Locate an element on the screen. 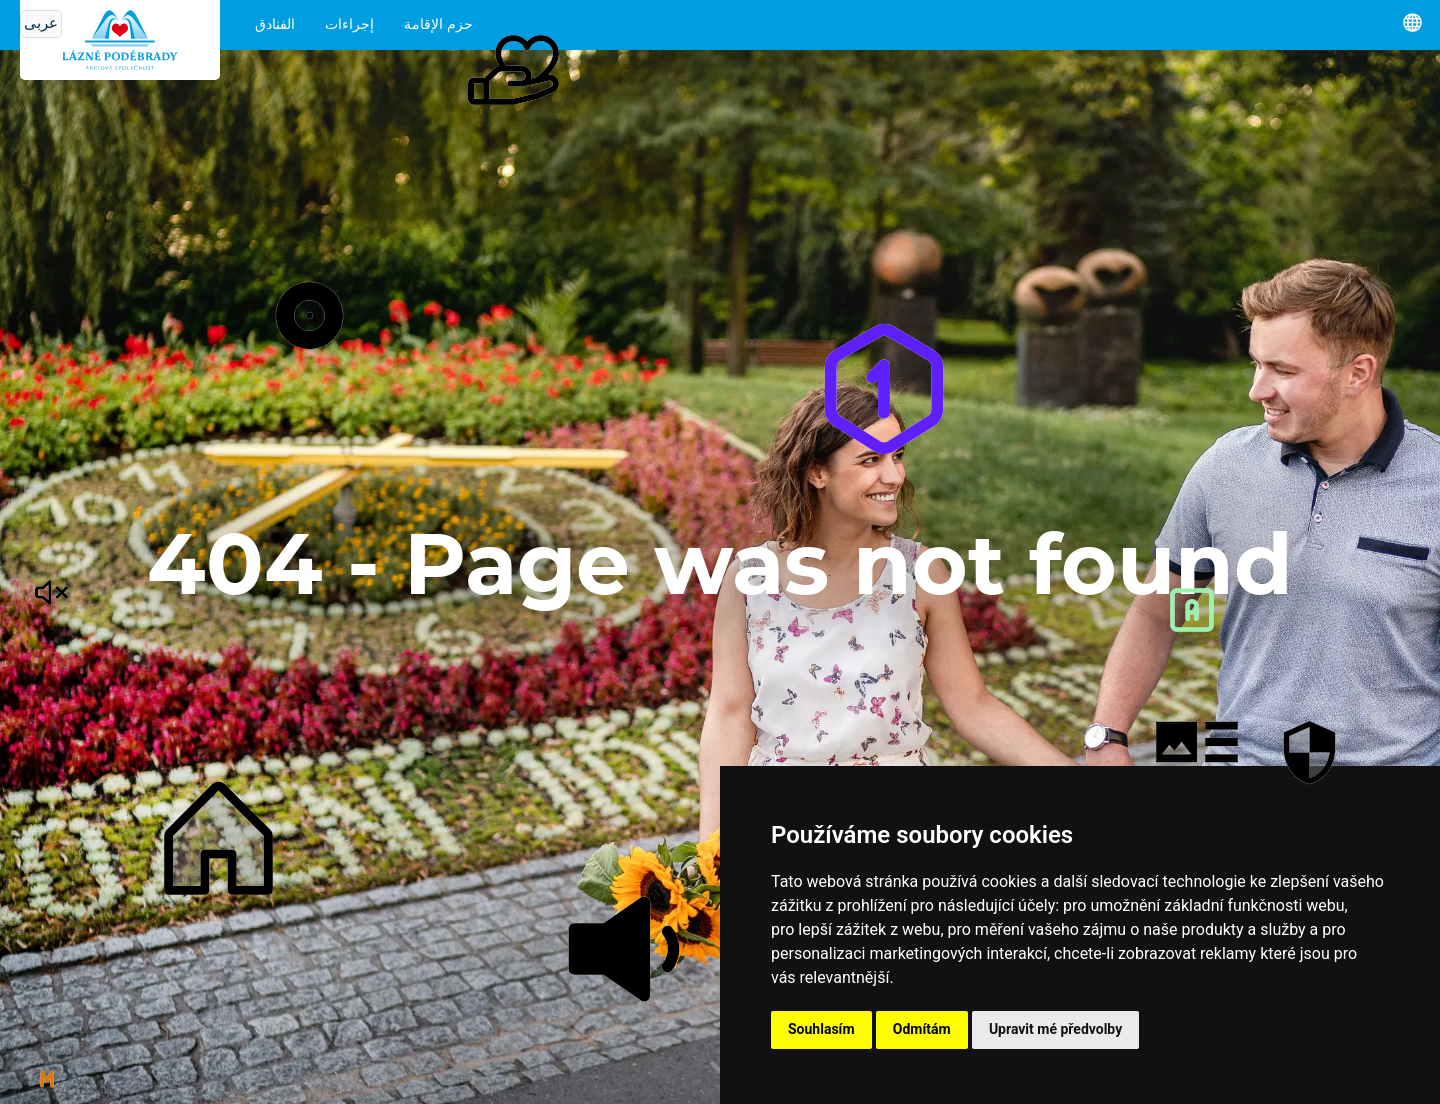 This screenshot has height=1104, width=1440. access your music library or albums is located at coordinates (309, 315).